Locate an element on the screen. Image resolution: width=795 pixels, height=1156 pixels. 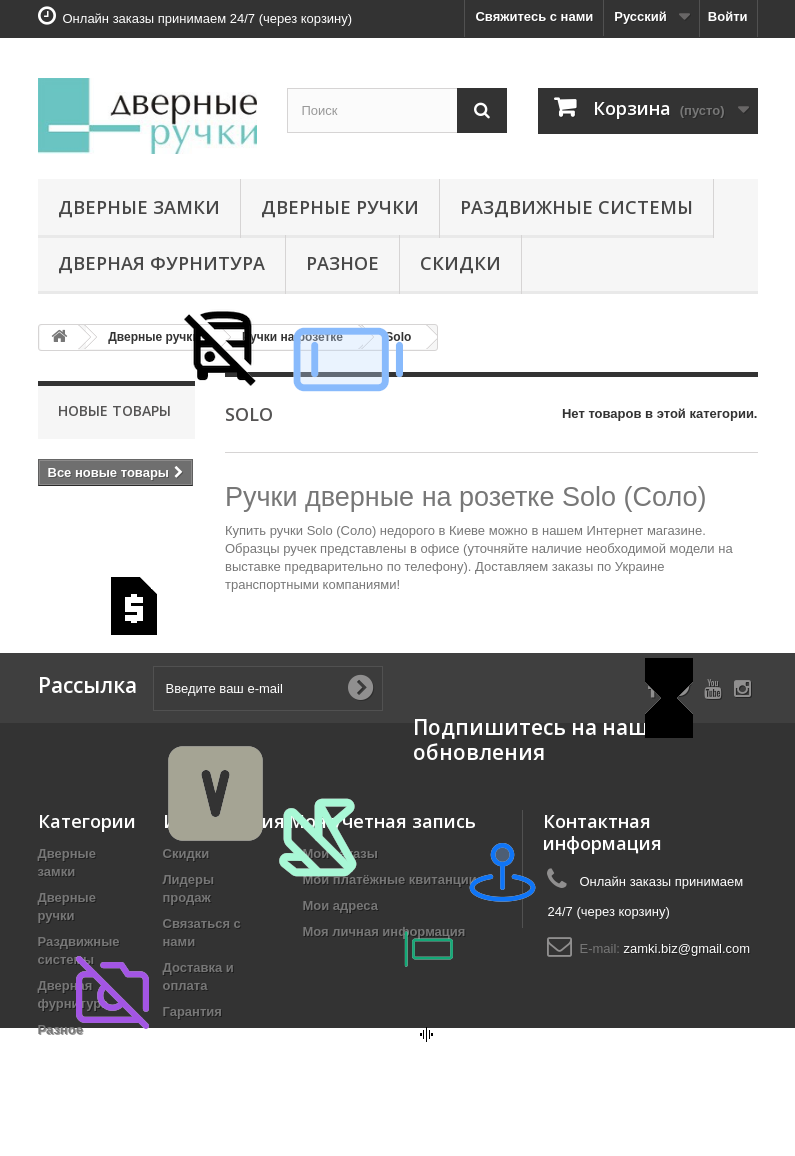
camera is disabled or turned off is located at coordinates (112, 992).